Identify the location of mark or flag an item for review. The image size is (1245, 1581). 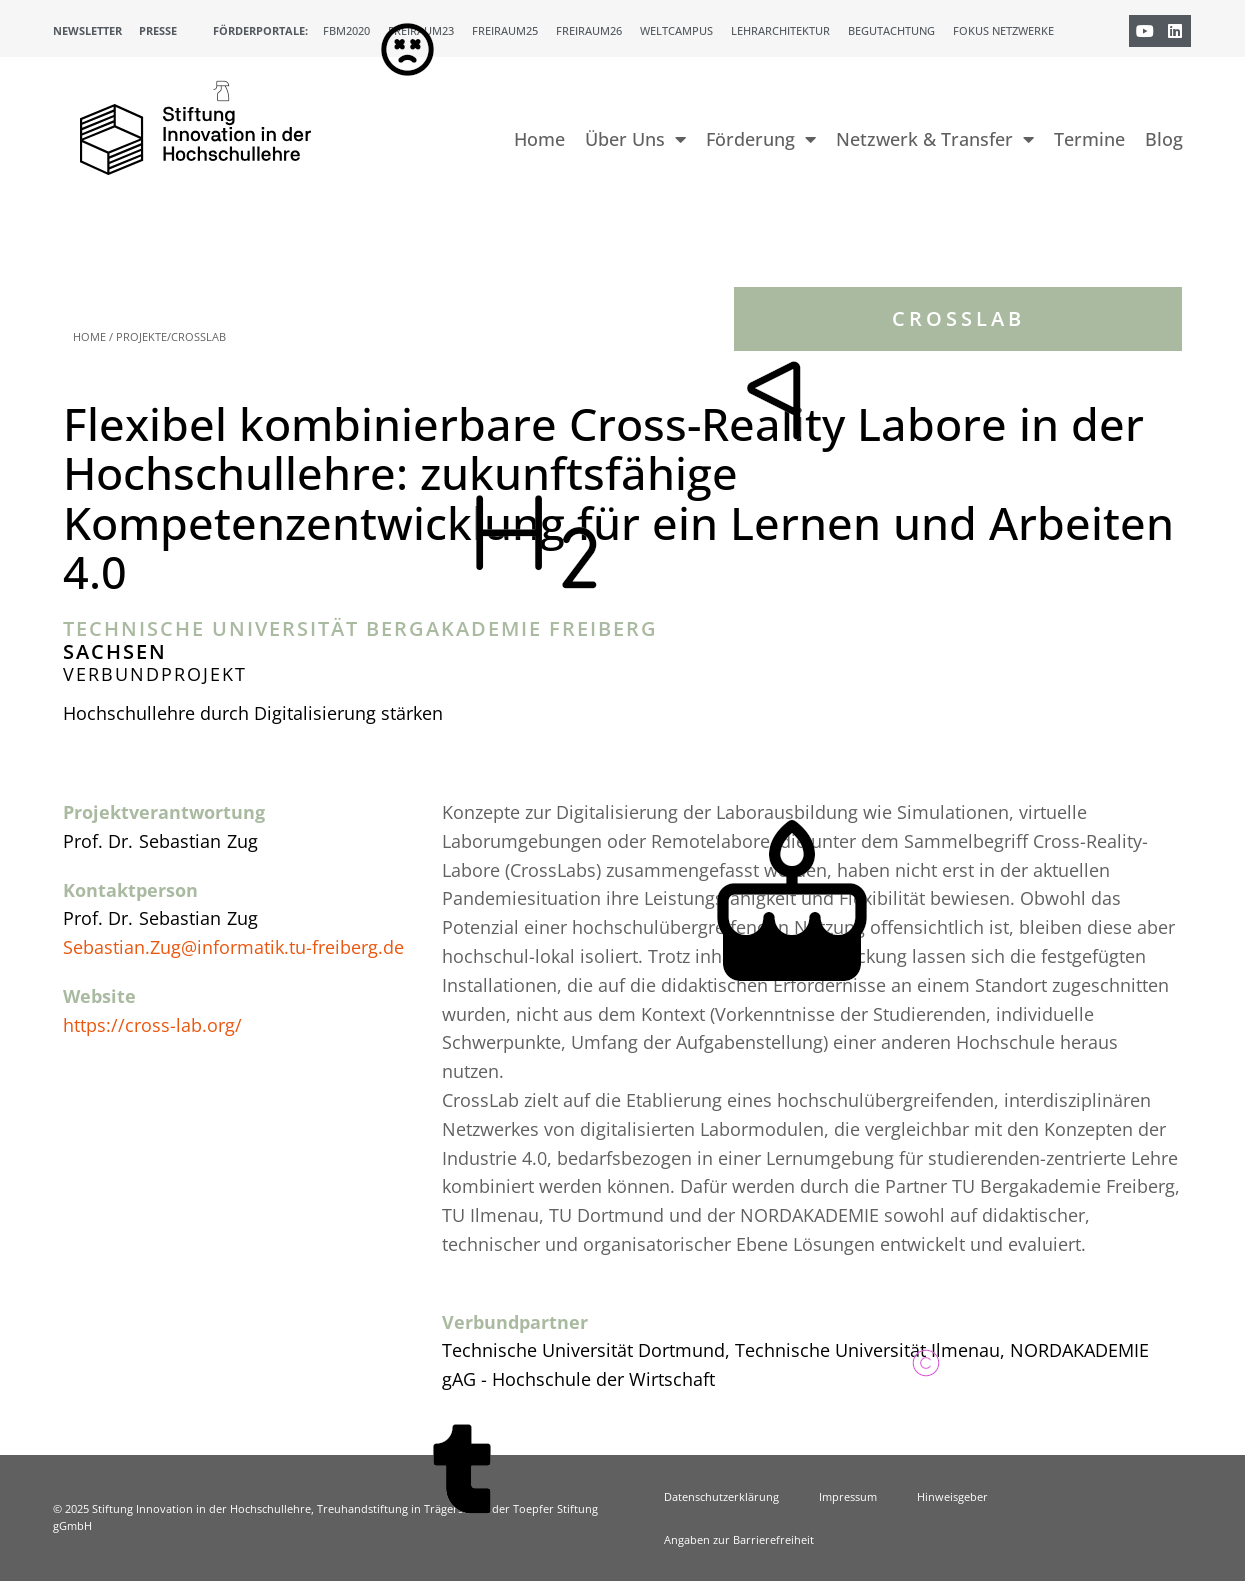
(775, 400).